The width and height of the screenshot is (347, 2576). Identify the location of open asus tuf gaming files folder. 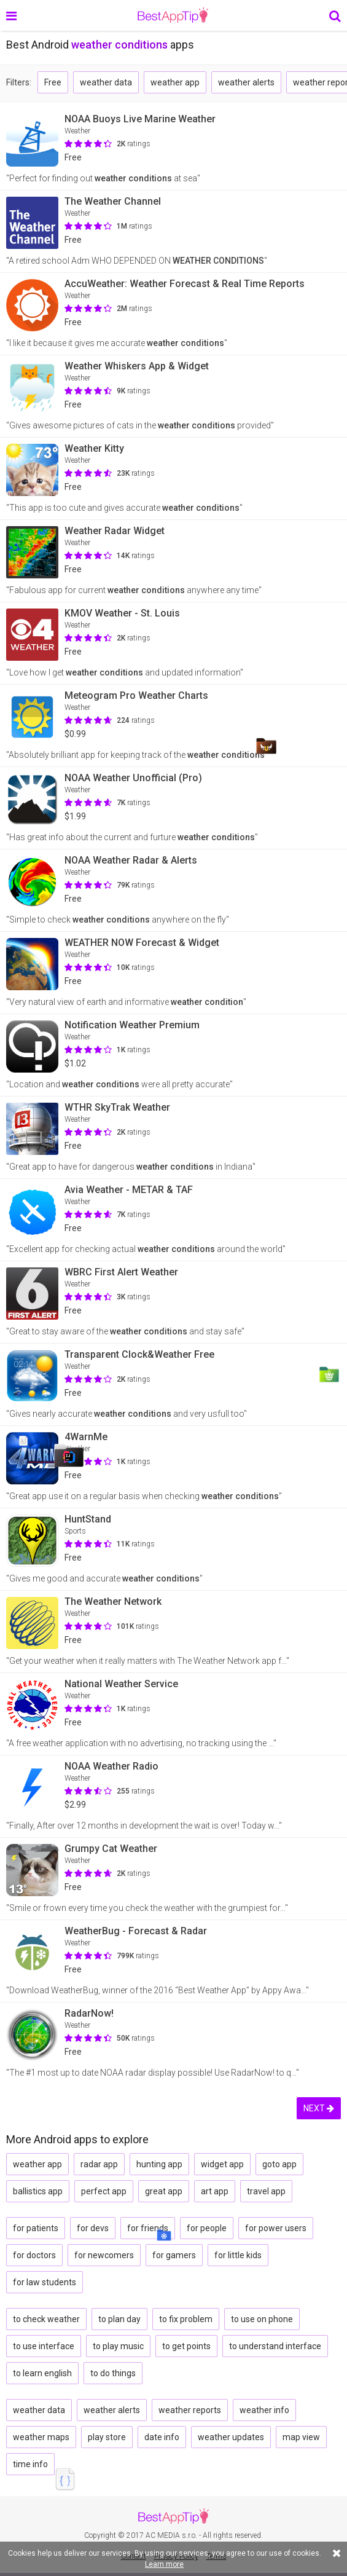
(266, 746).